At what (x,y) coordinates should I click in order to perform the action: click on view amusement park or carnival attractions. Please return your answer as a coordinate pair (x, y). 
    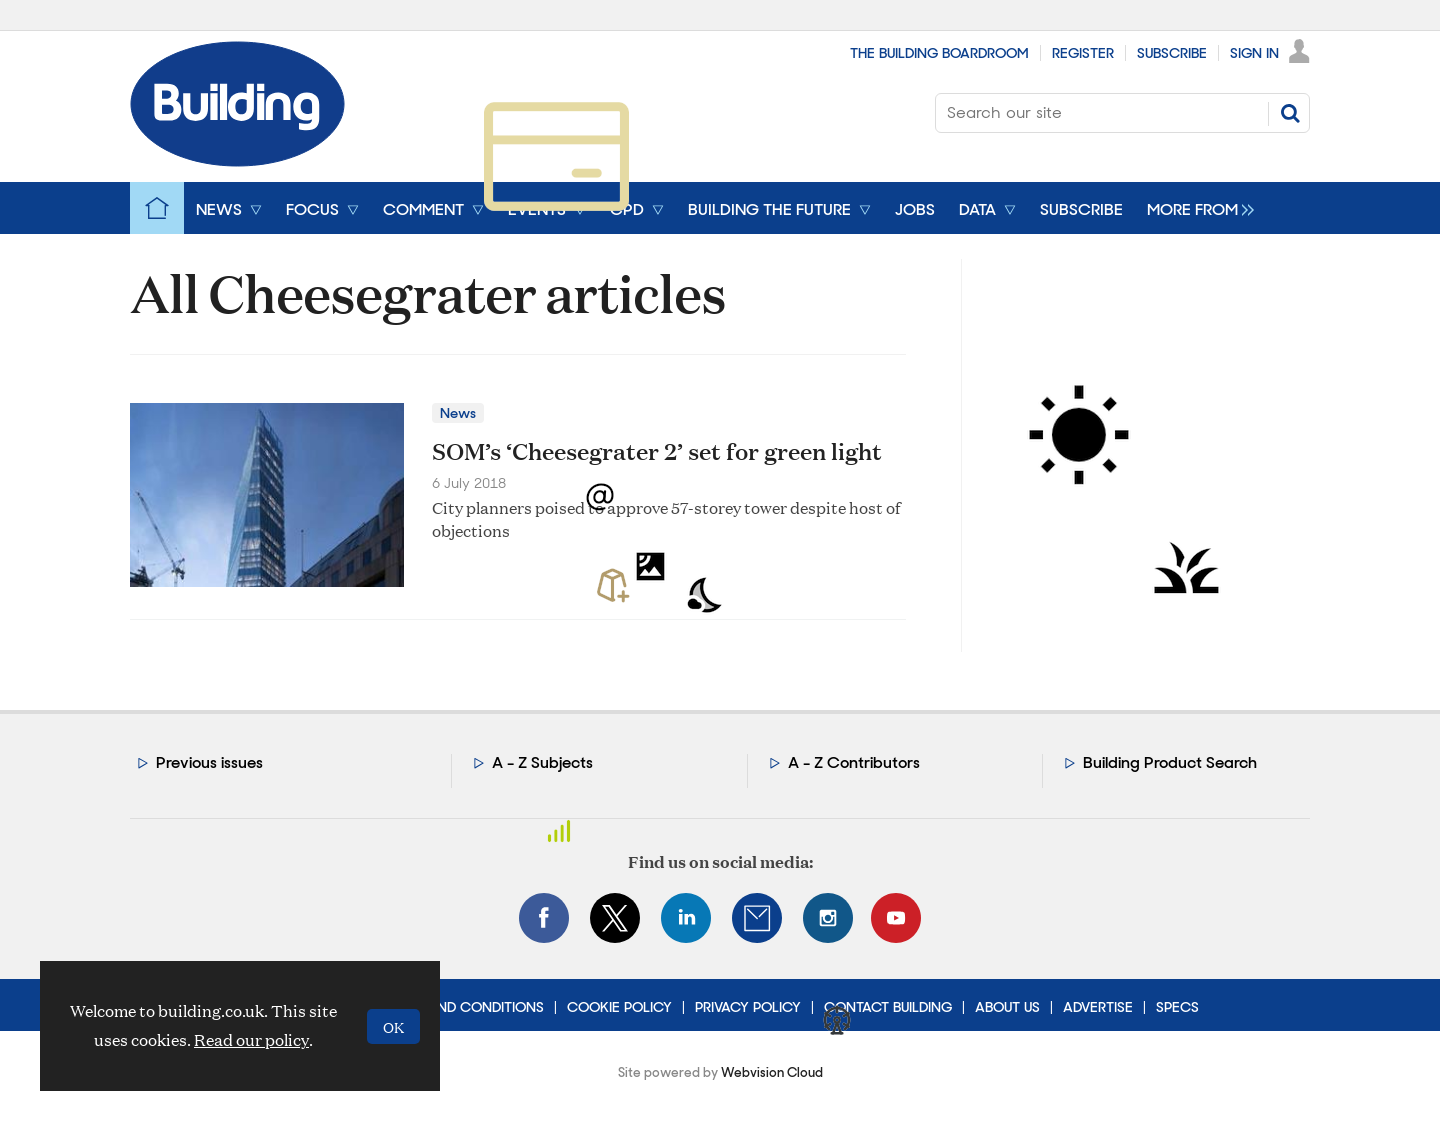
    Looking at the image, I should click on (837, 1020).